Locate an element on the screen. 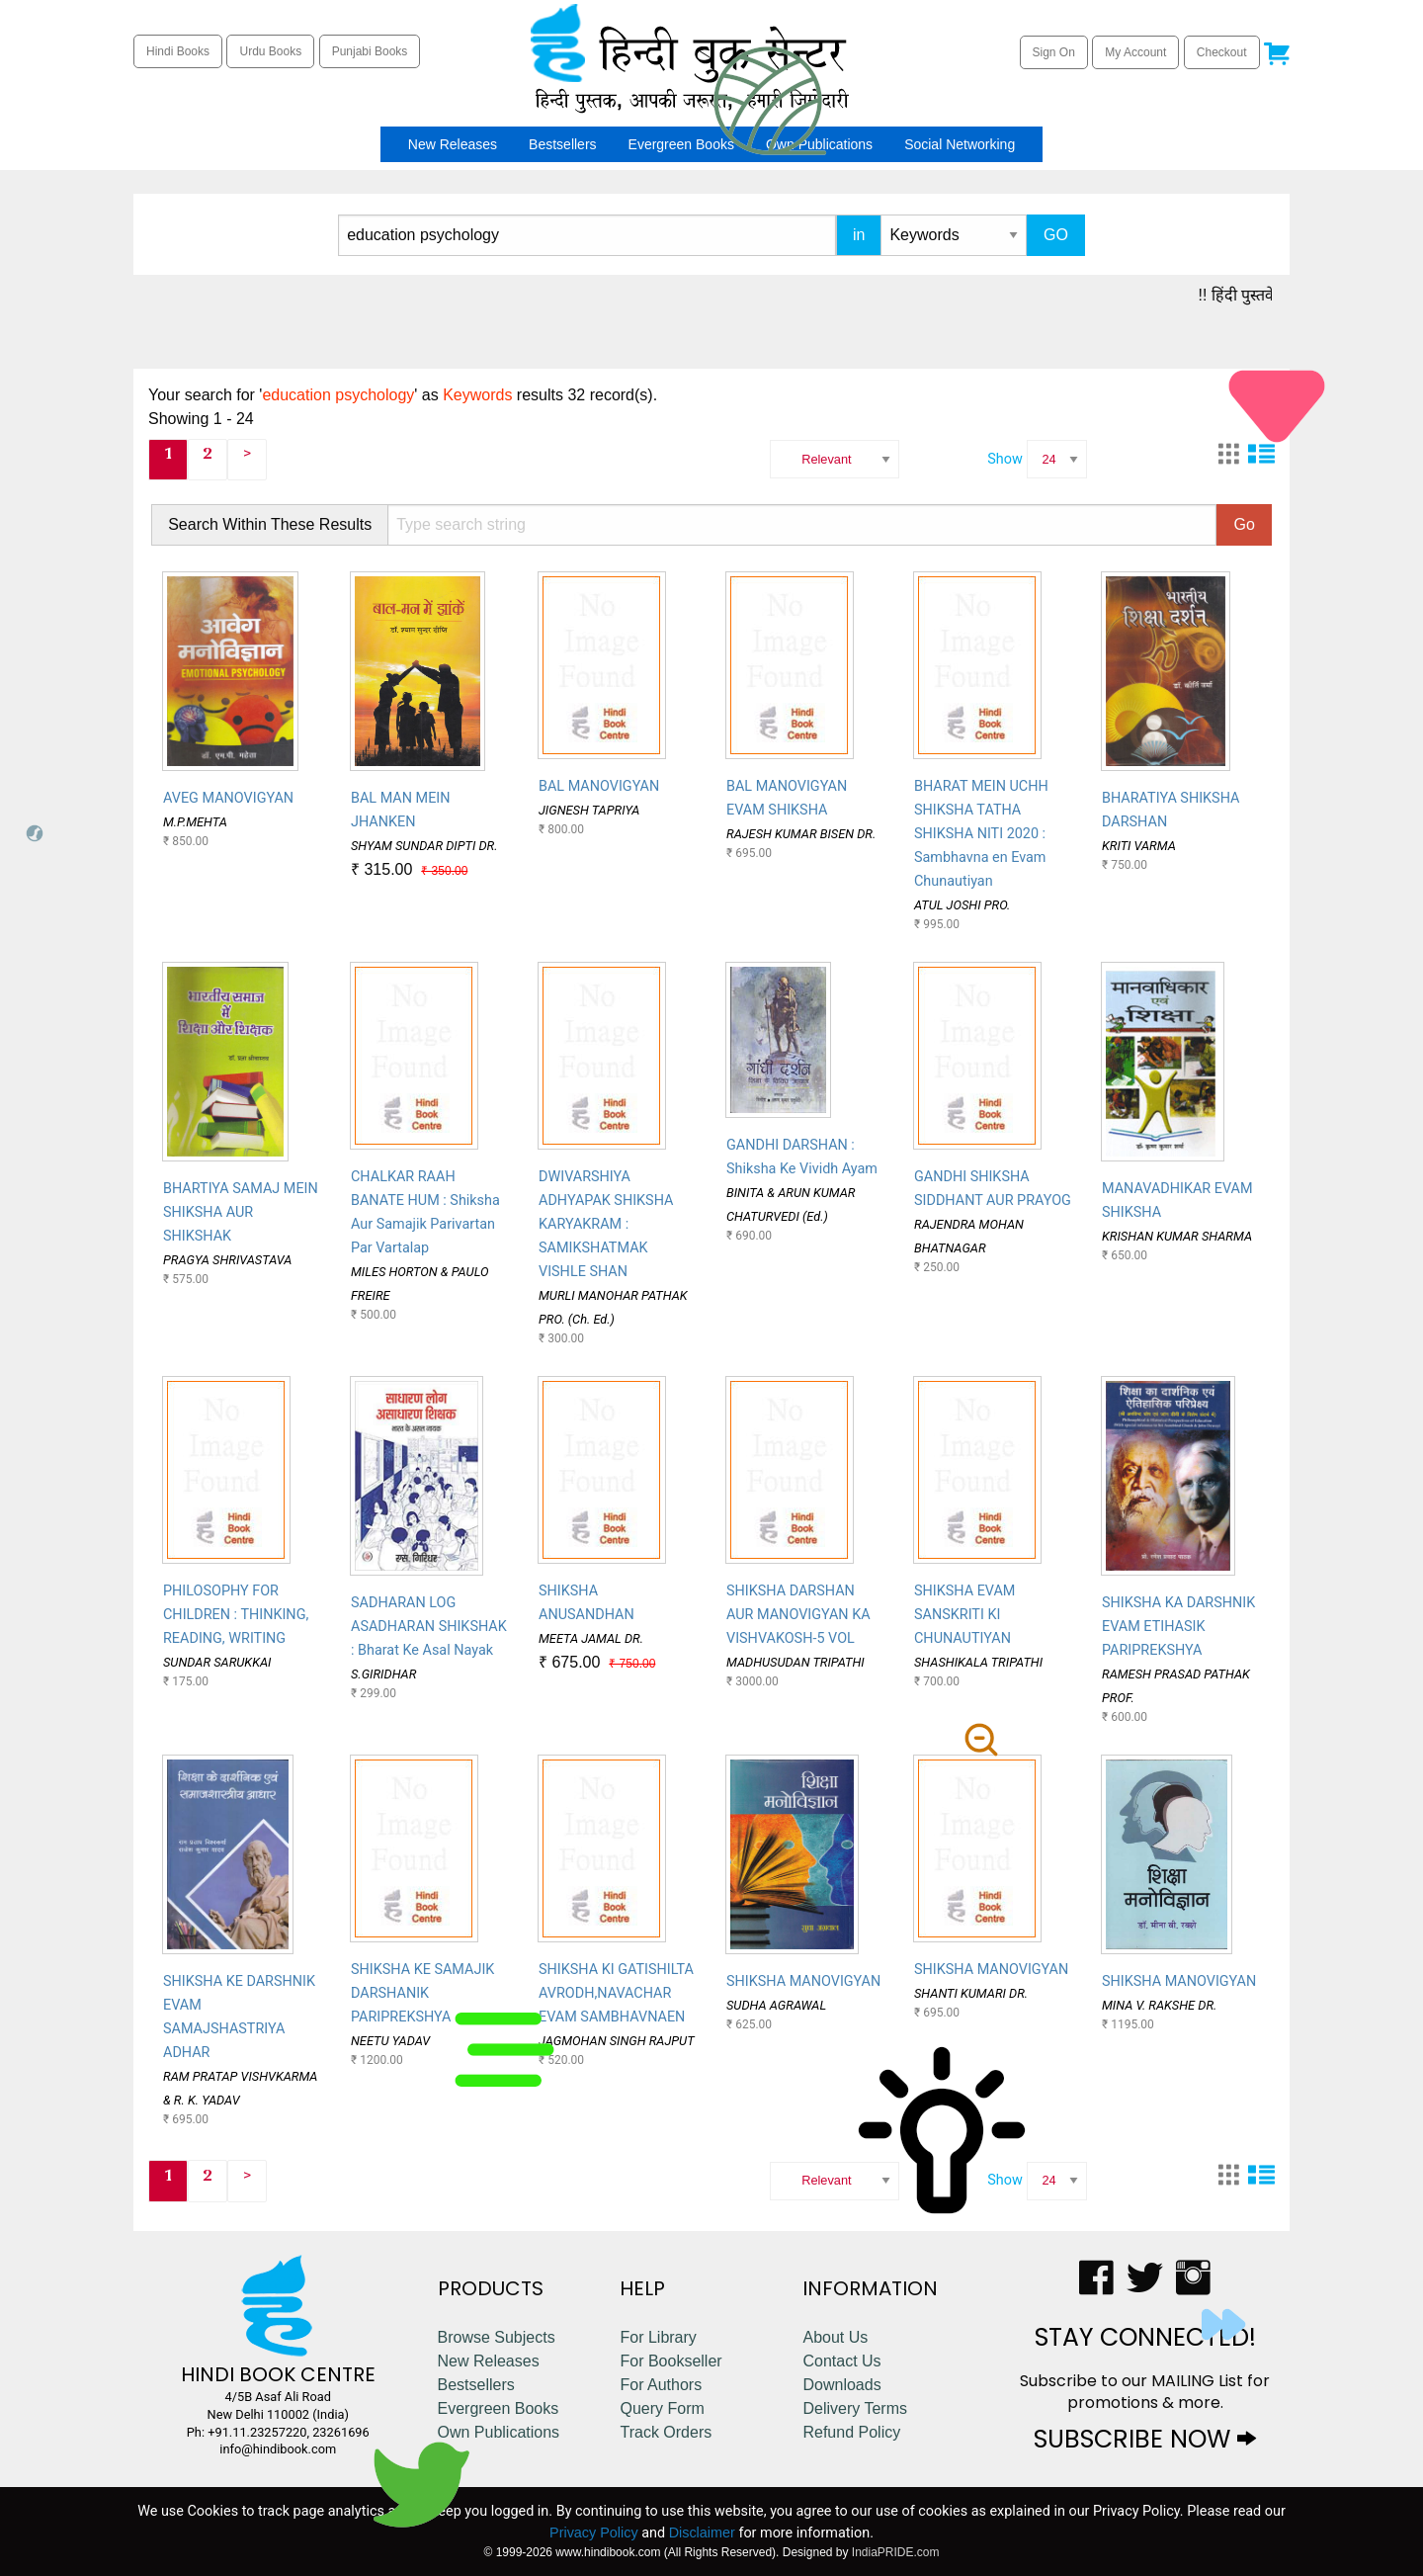 The height and width of the screenshot is (2576, 1423). expand dropdown menu is located at coordinates (1277, 402).